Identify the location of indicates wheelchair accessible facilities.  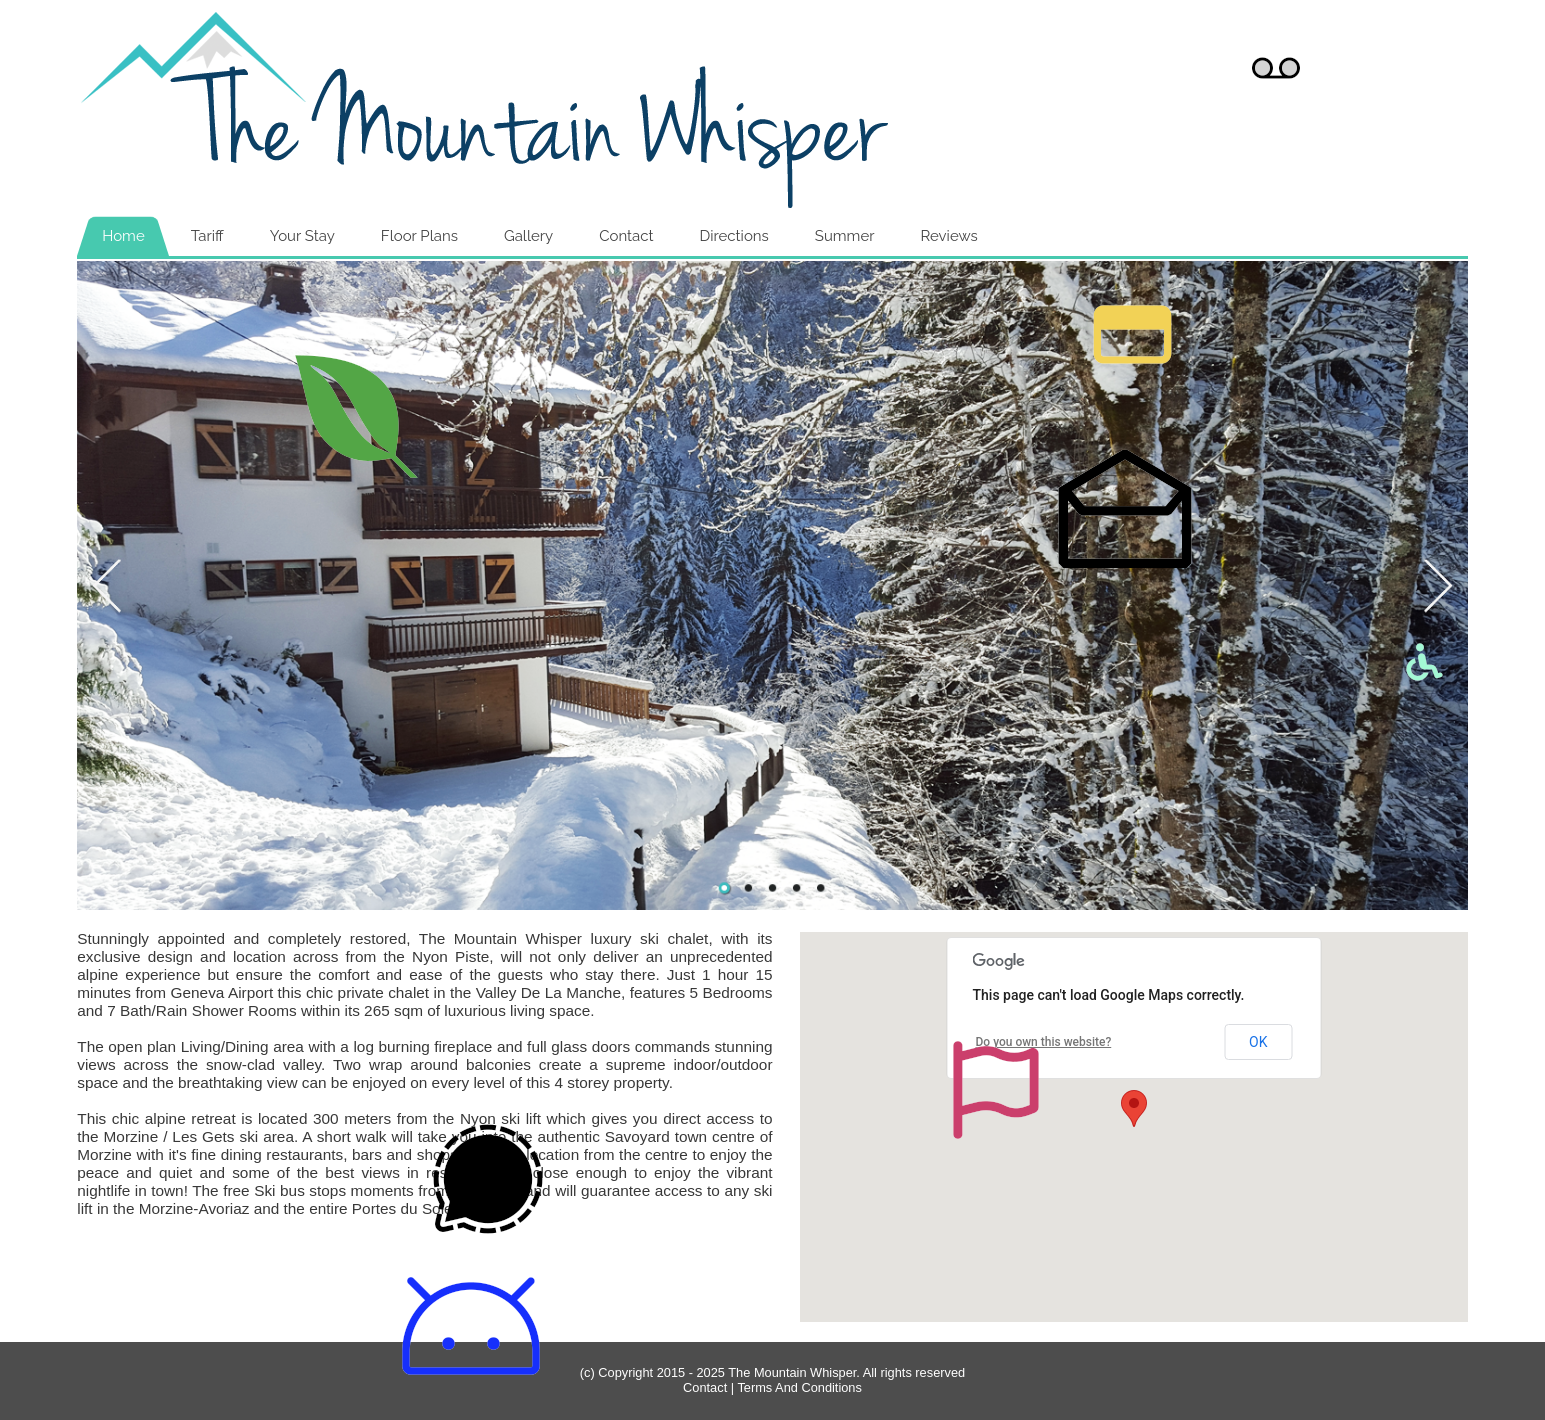
(1424, 662).